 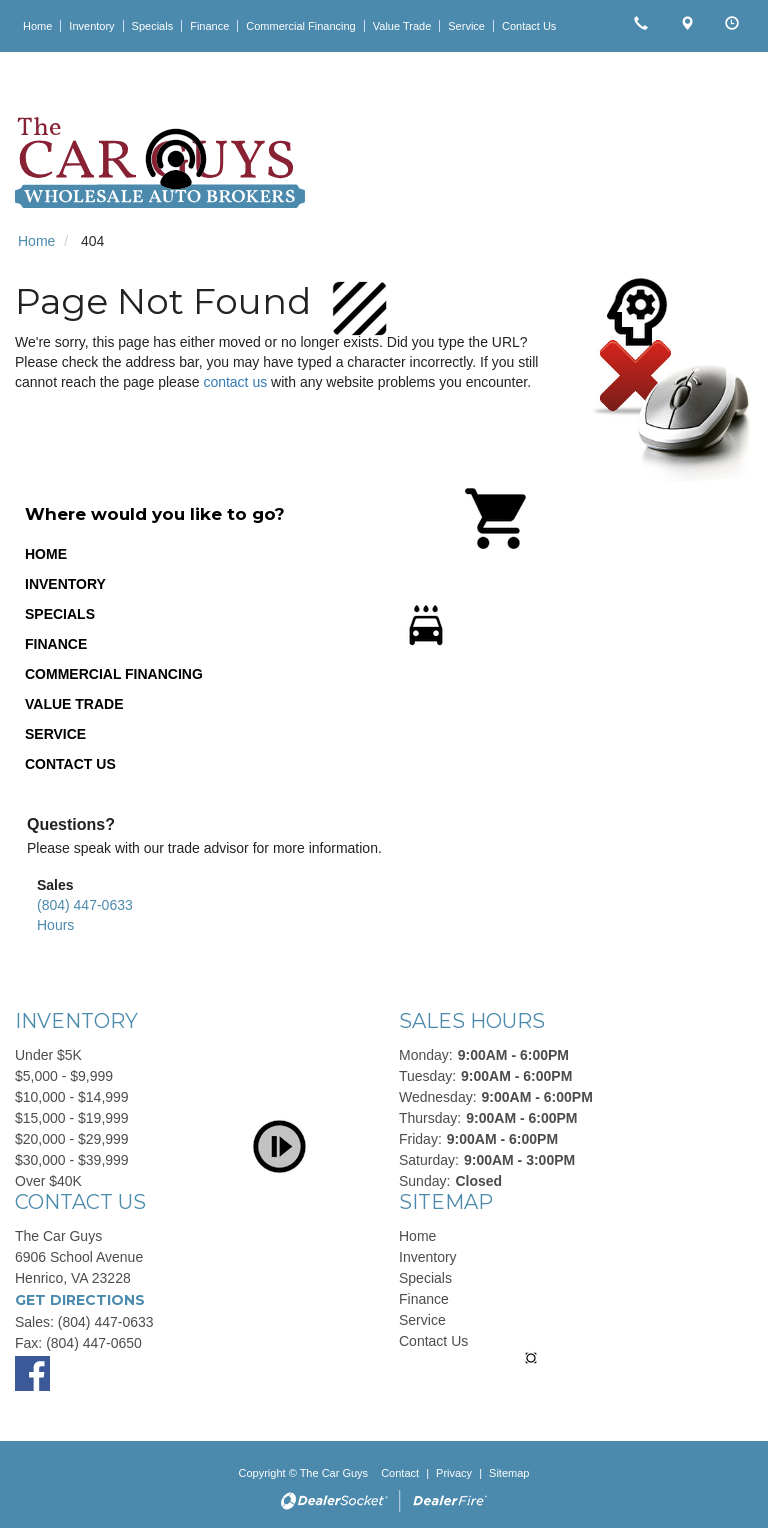 What do you see at coordinates (637, 312) in the screenshot?
I see `access mental health or psychology features` at bounding box center [637, 312].